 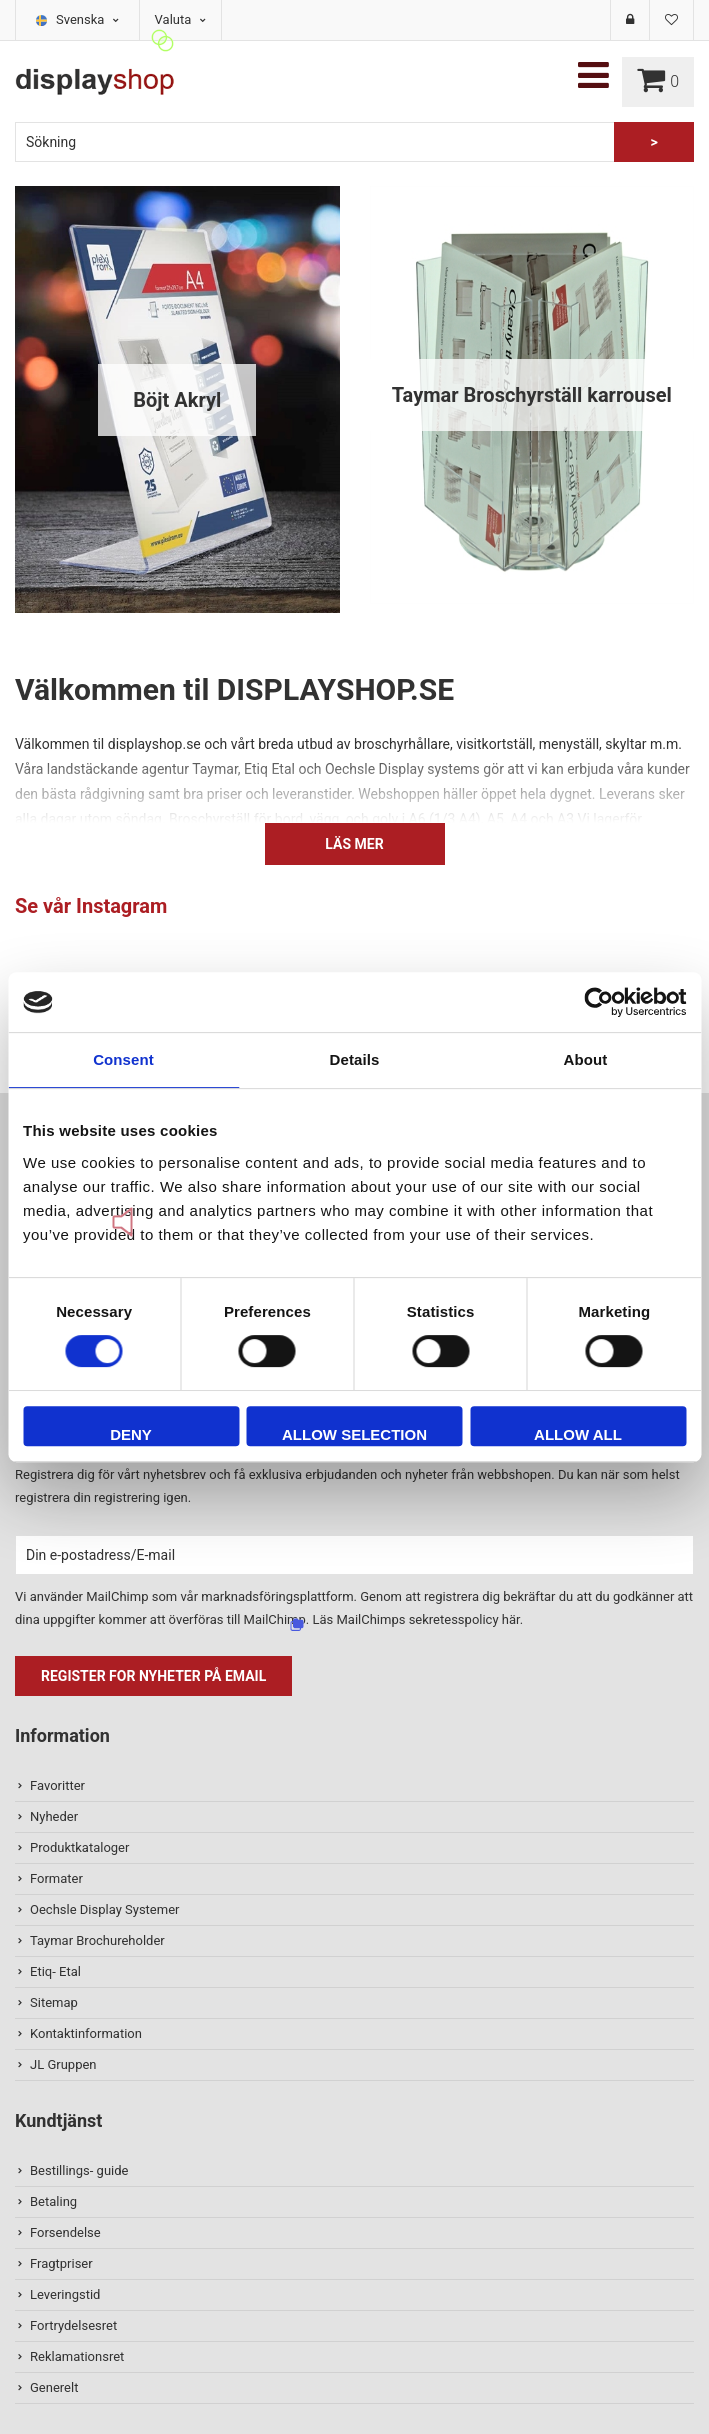 I want to click on speaker with no audio output, so click(x=127, y=1222).